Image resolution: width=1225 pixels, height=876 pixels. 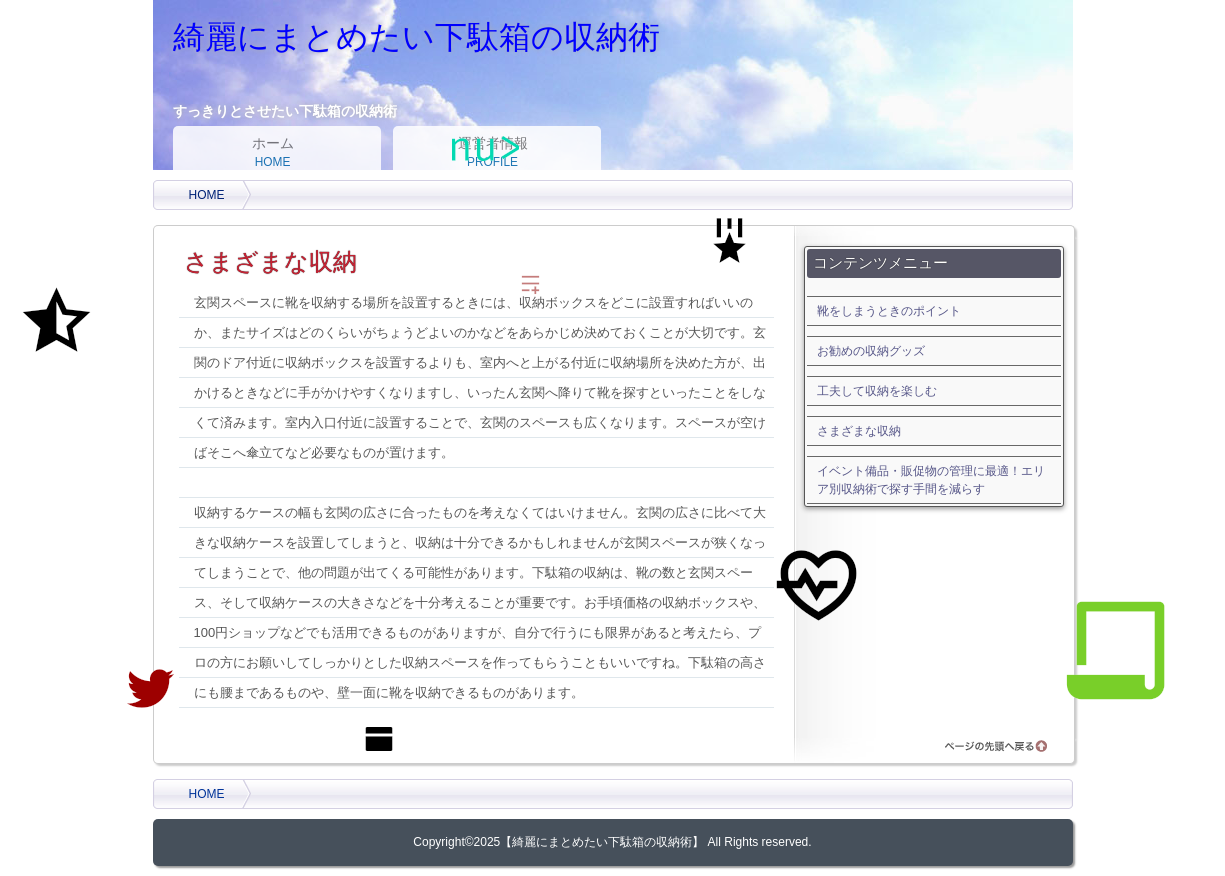 What do you see at coordinates (1120, 650) in the screenshot?
I see `view document or paper file` at bounding box center [1120, 650].